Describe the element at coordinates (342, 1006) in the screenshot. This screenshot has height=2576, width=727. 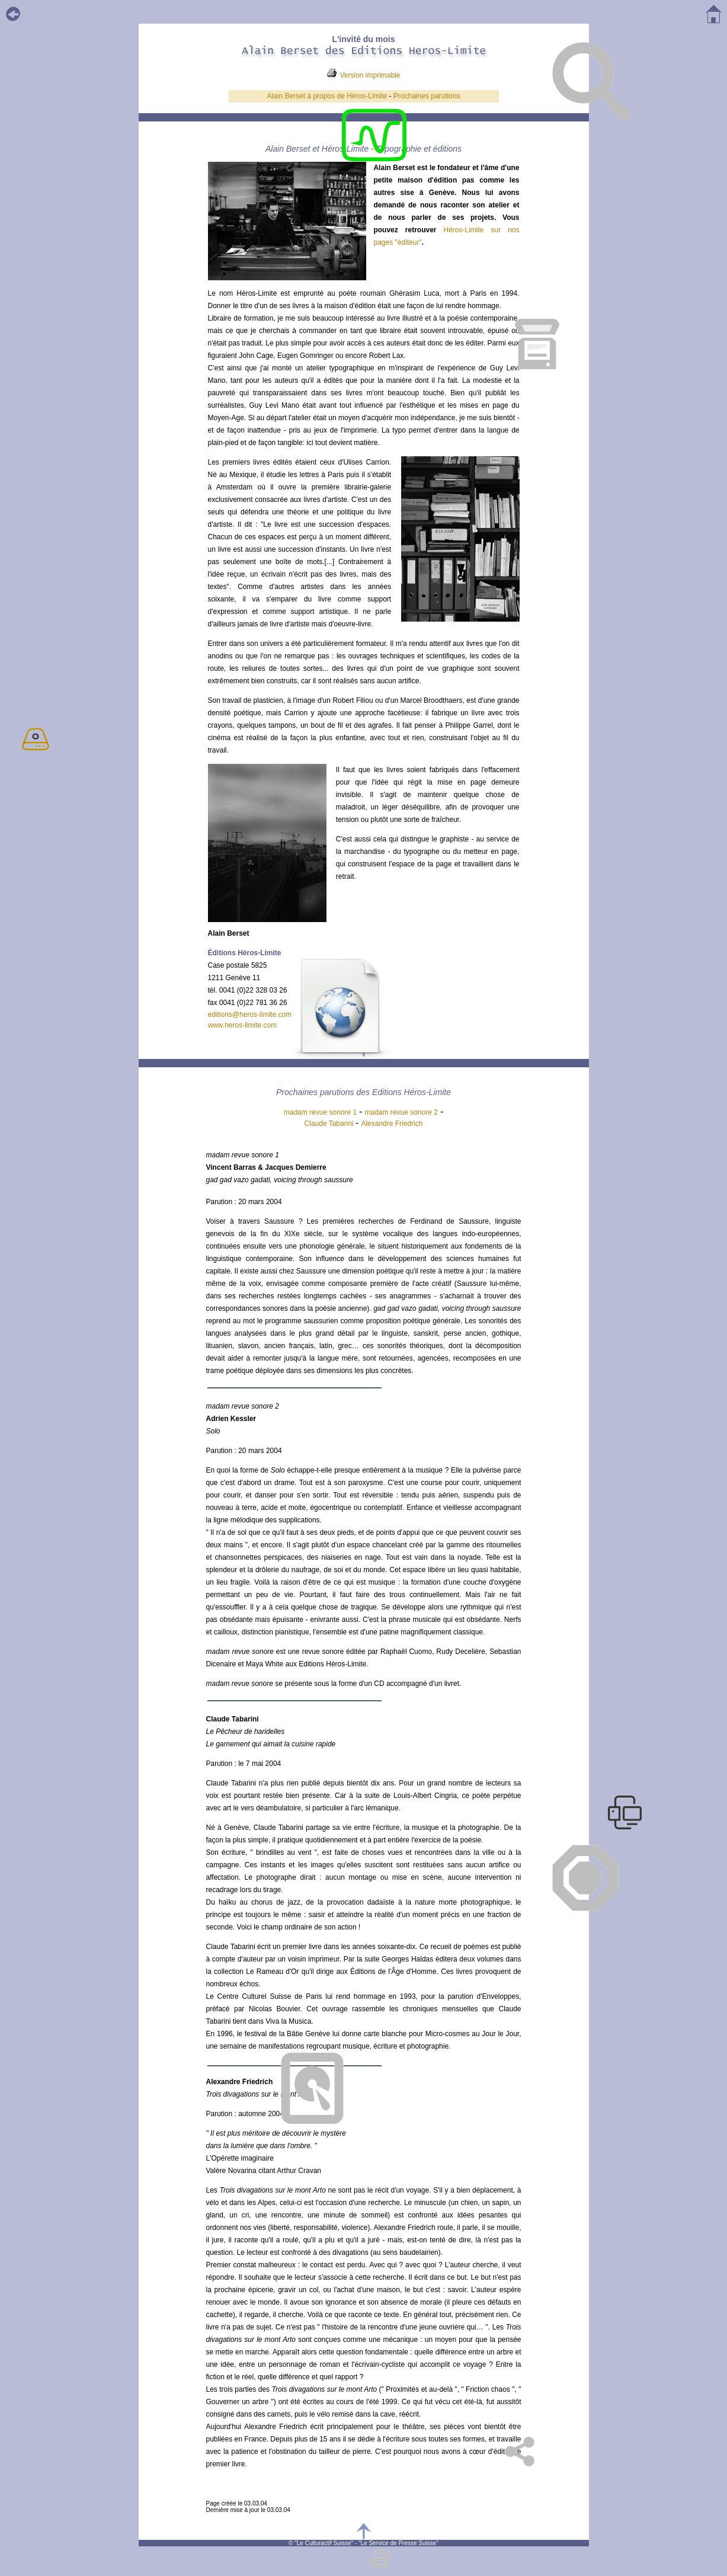
I see `an HTML or web page file` at that location.